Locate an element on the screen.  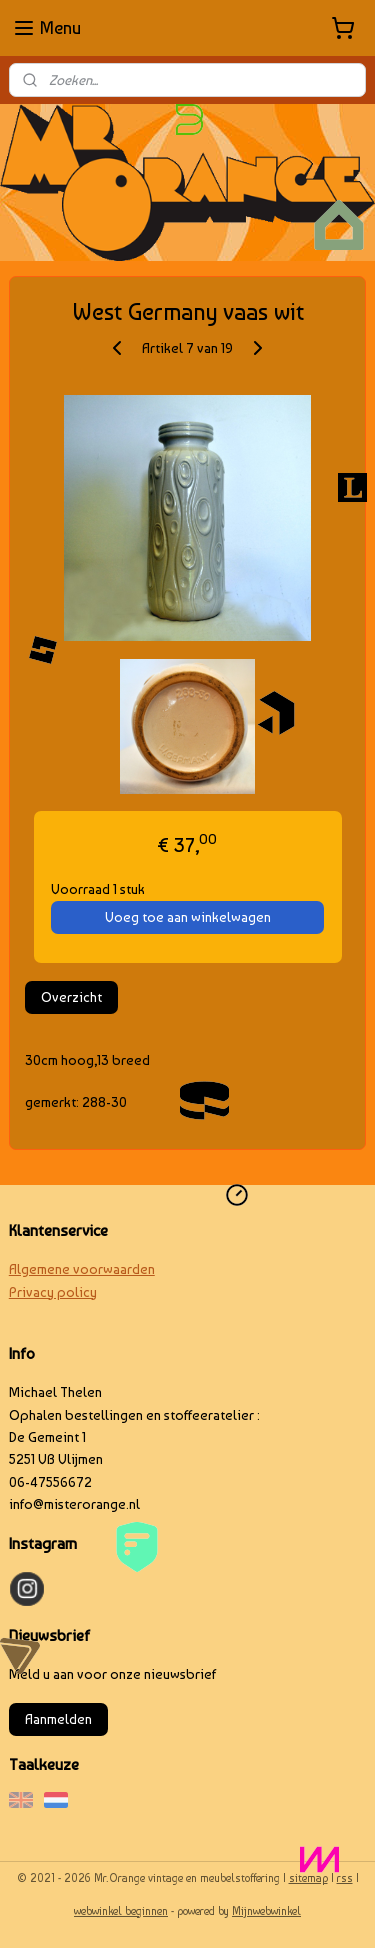
open ProtonVPN app is located at coordinates (20, 1656).